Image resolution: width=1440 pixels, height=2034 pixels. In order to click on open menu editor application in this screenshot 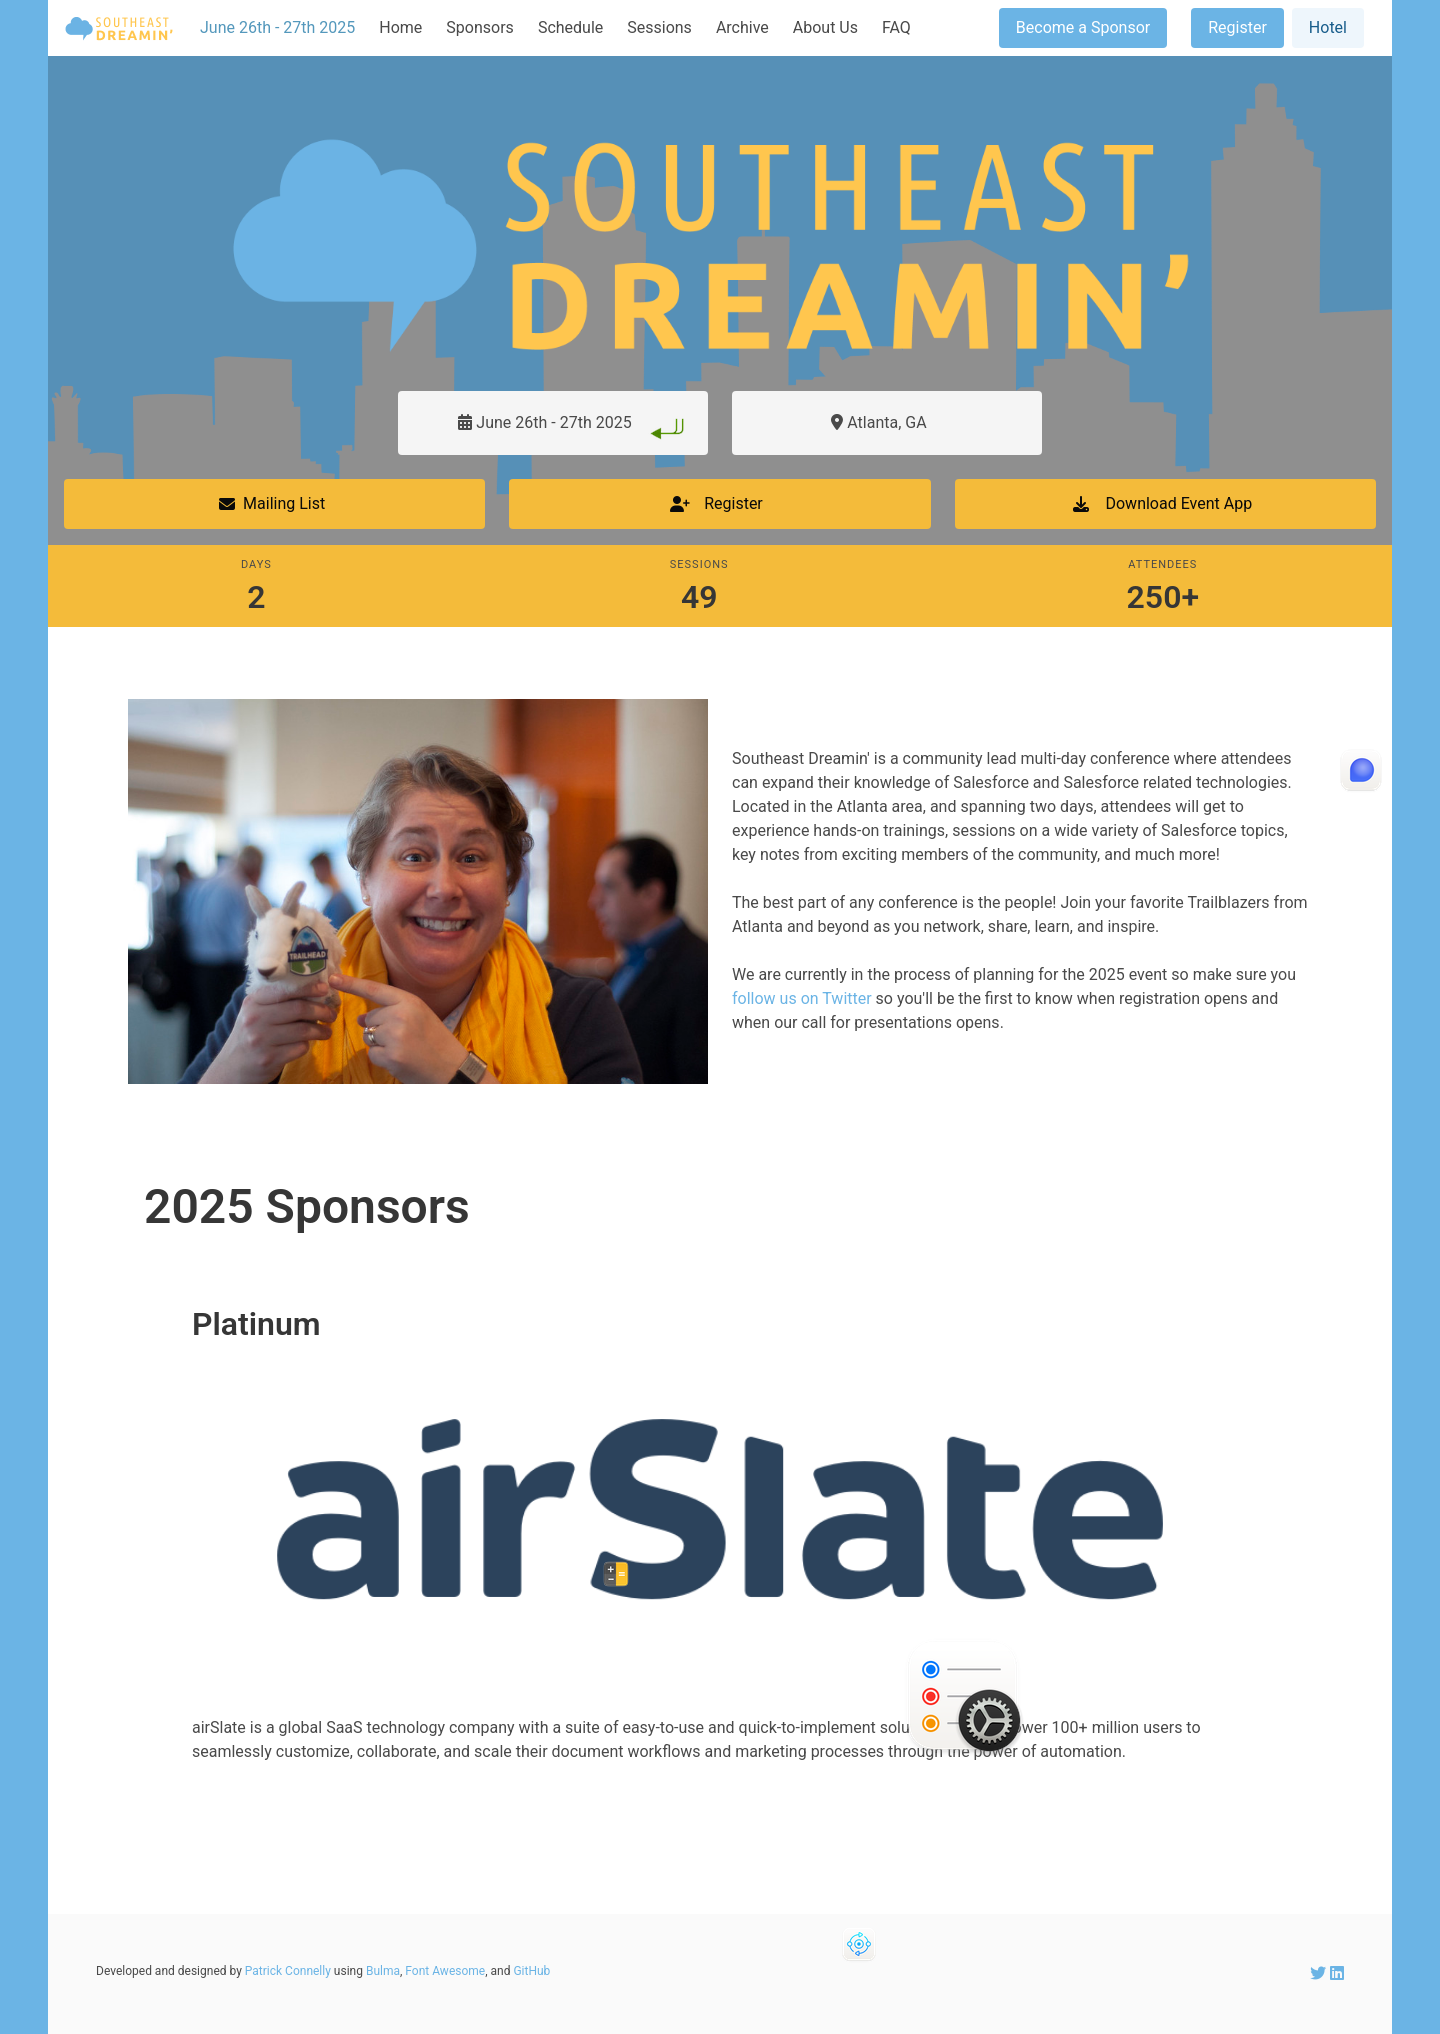, I will do `click(962, 1695)`.